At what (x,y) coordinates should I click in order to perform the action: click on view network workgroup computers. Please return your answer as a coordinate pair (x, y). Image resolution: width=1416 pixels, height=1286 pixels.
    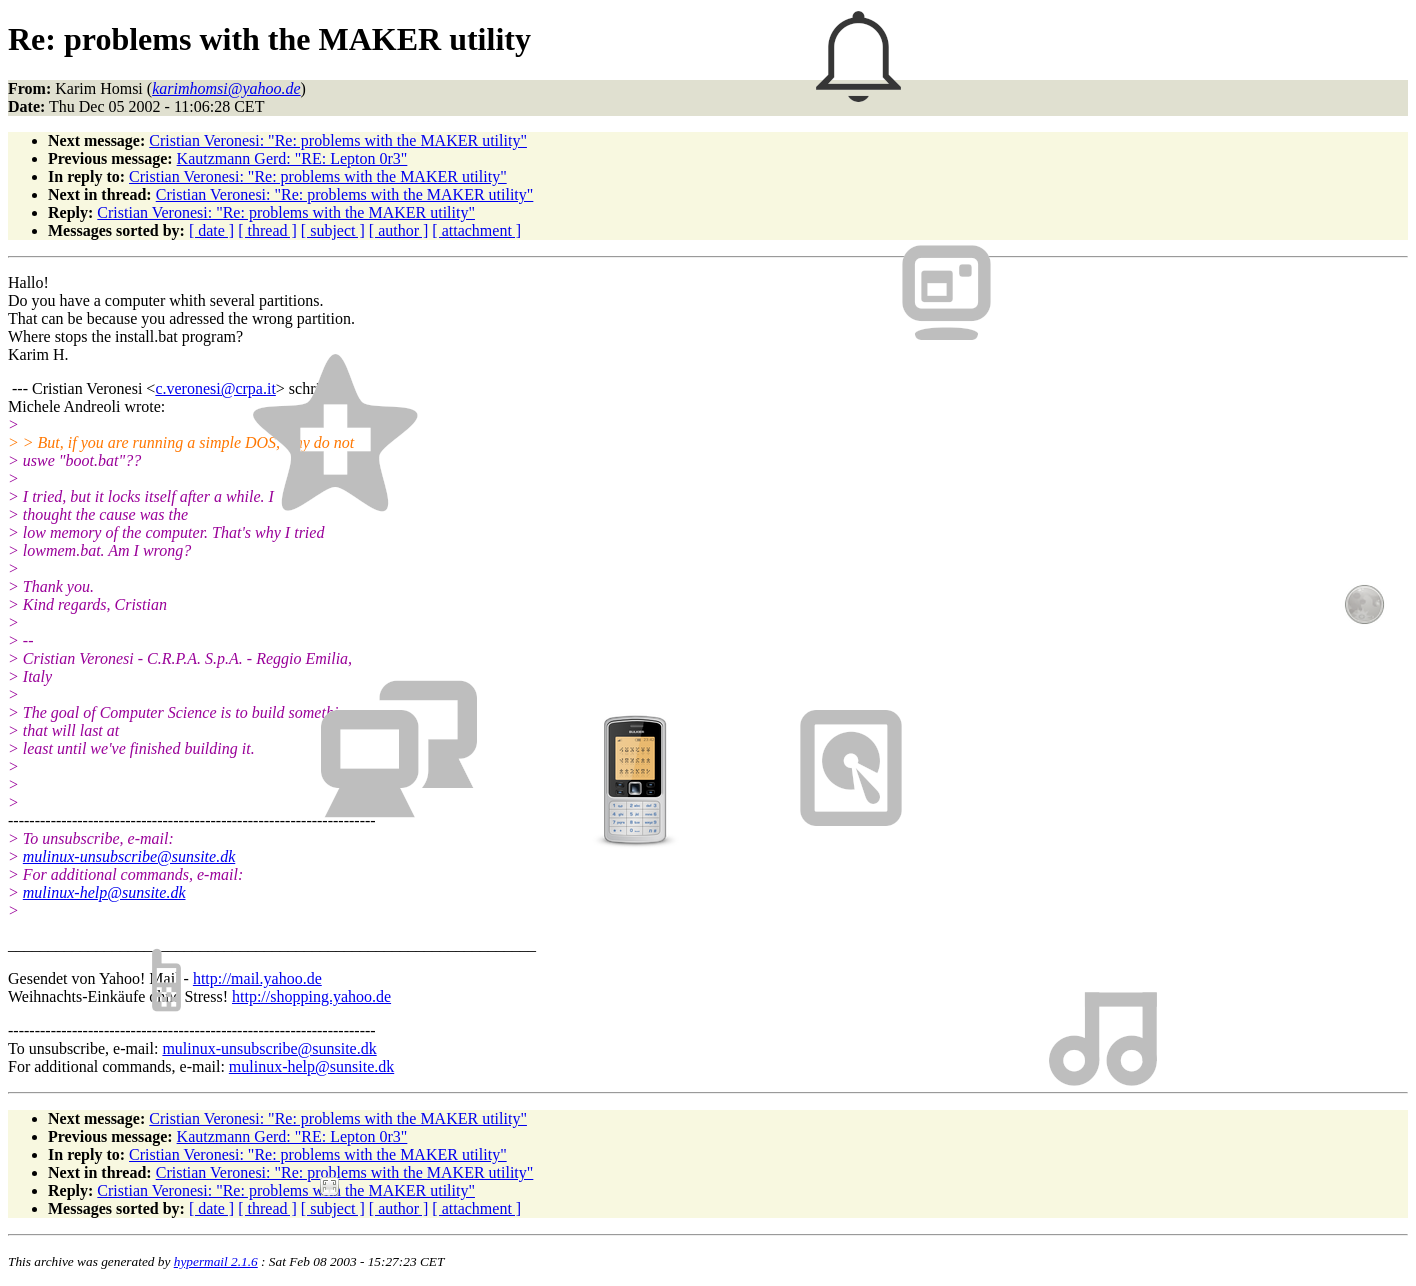
    Looking at the image, I should click on (399, 749).